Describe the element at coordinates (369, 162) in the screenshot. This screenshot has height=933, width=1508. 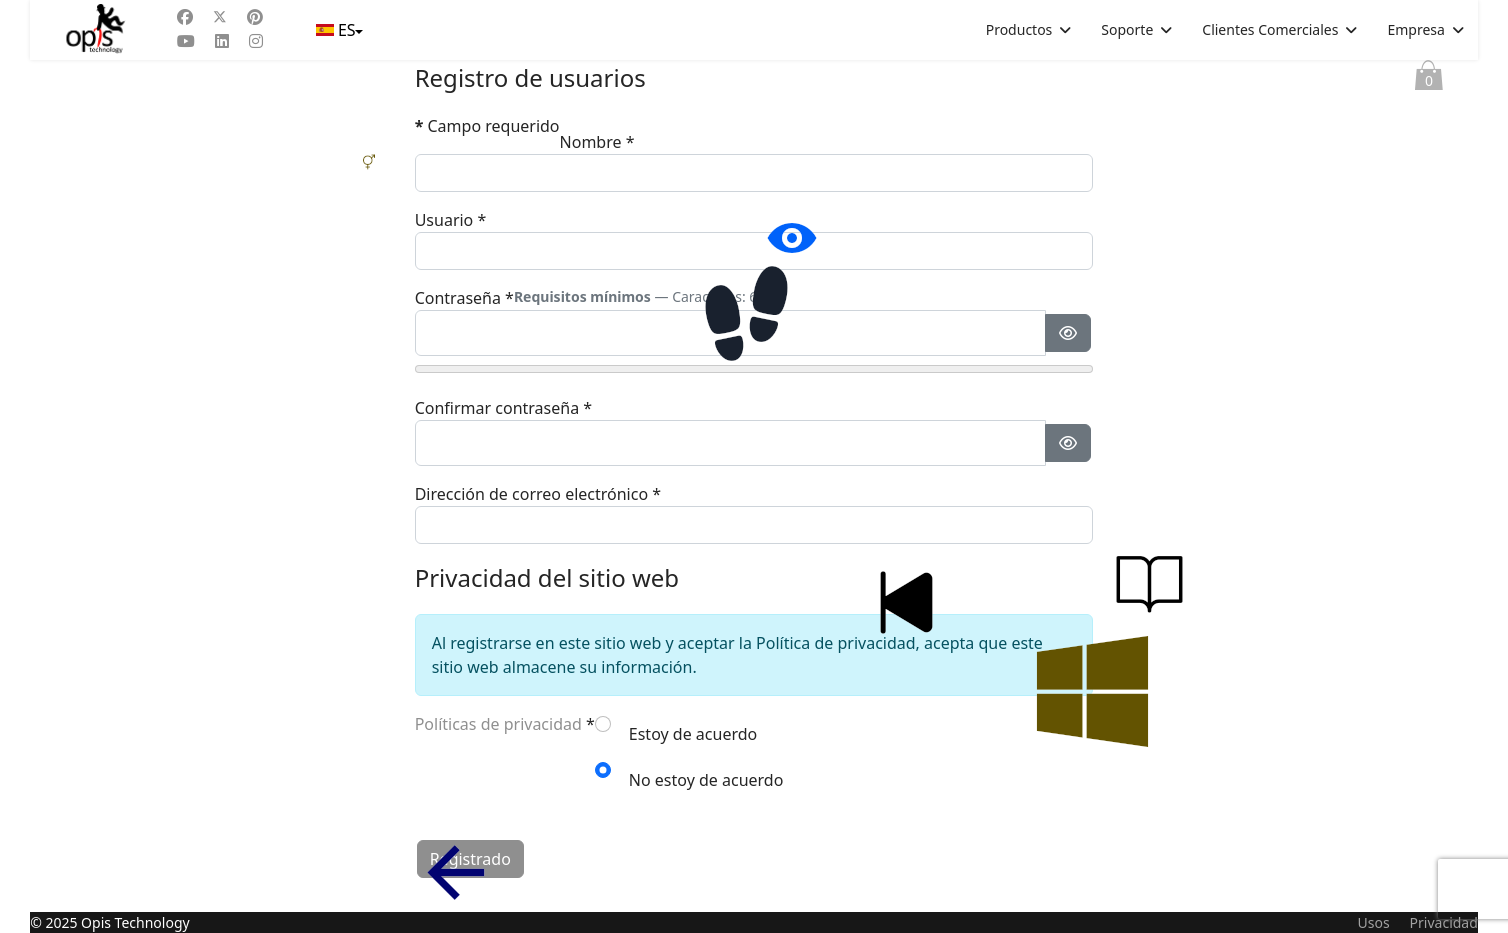
I see `select gender or sex options` at that location.